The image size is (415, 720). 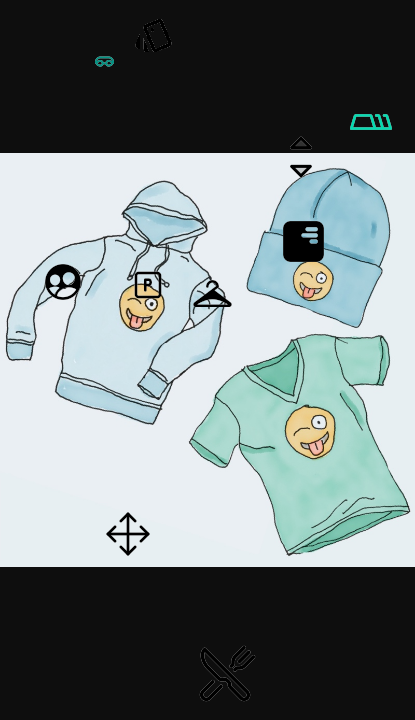 I want to click on expand or collapse a dropdown menu, so click(x=301, y=157).